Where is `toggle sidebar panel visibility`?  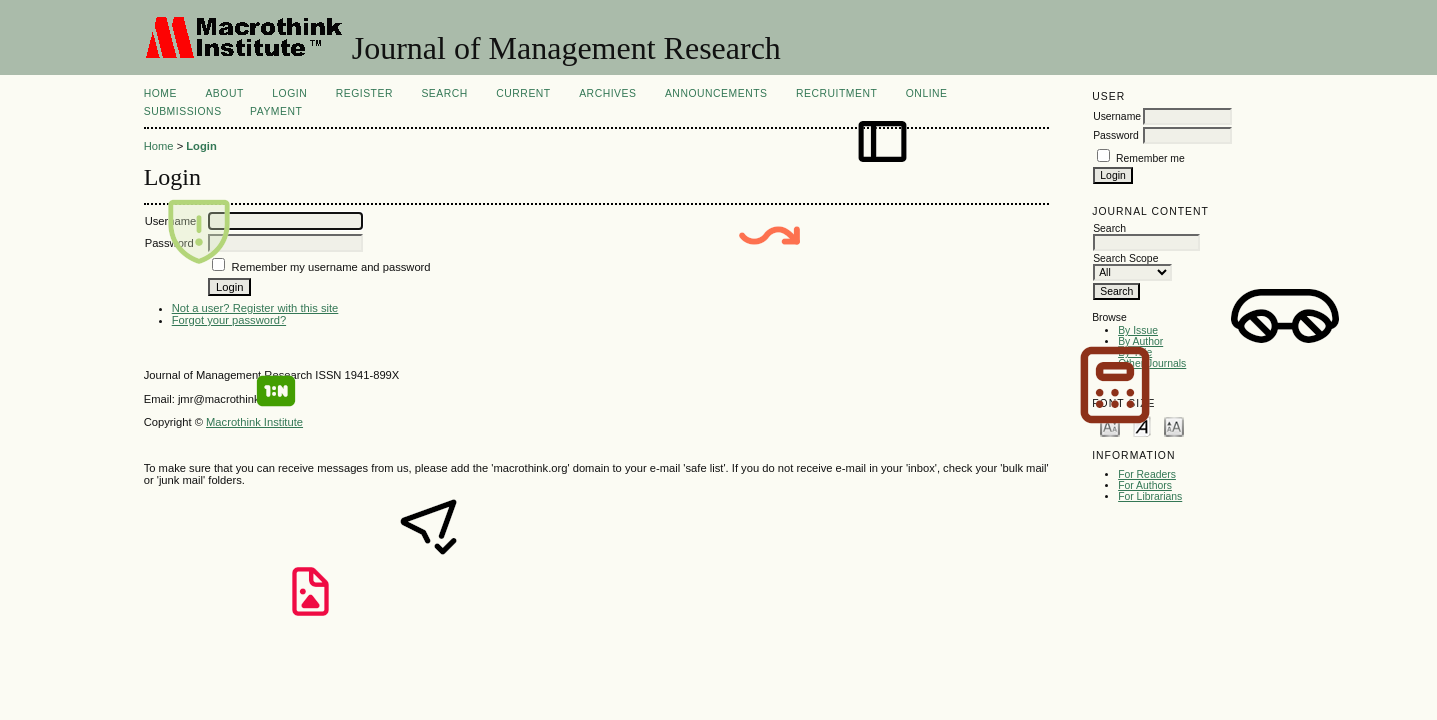
toggle sidebar panel visibility is located at coordinates (882, 141).